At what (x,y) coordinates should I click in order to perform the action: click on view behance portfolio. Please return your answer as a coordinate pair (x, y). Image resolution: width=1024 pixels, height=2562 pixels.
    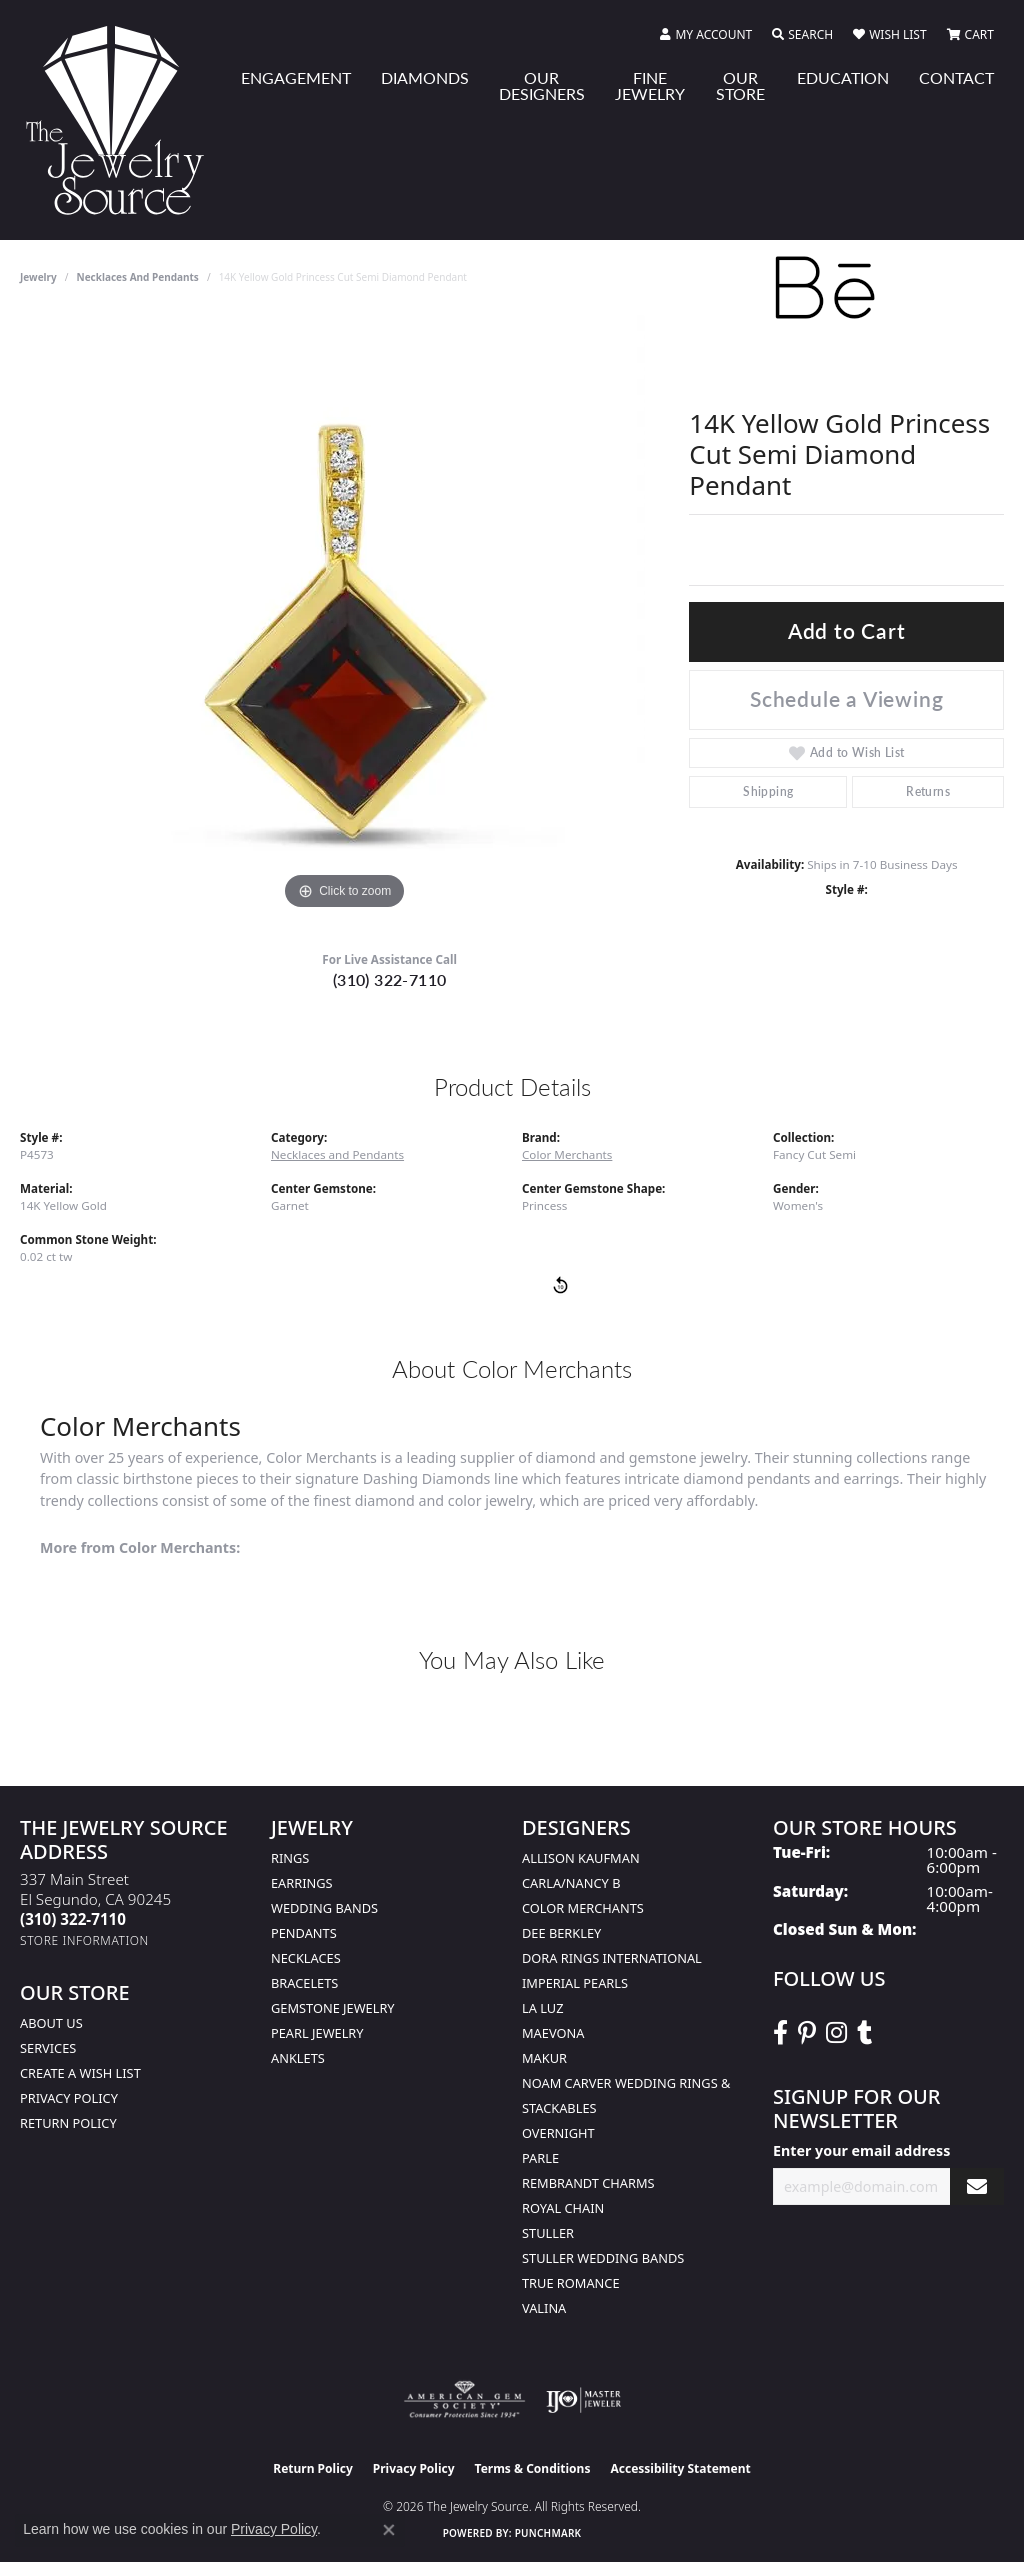
    Looking at the image, I should click on (821, 287).